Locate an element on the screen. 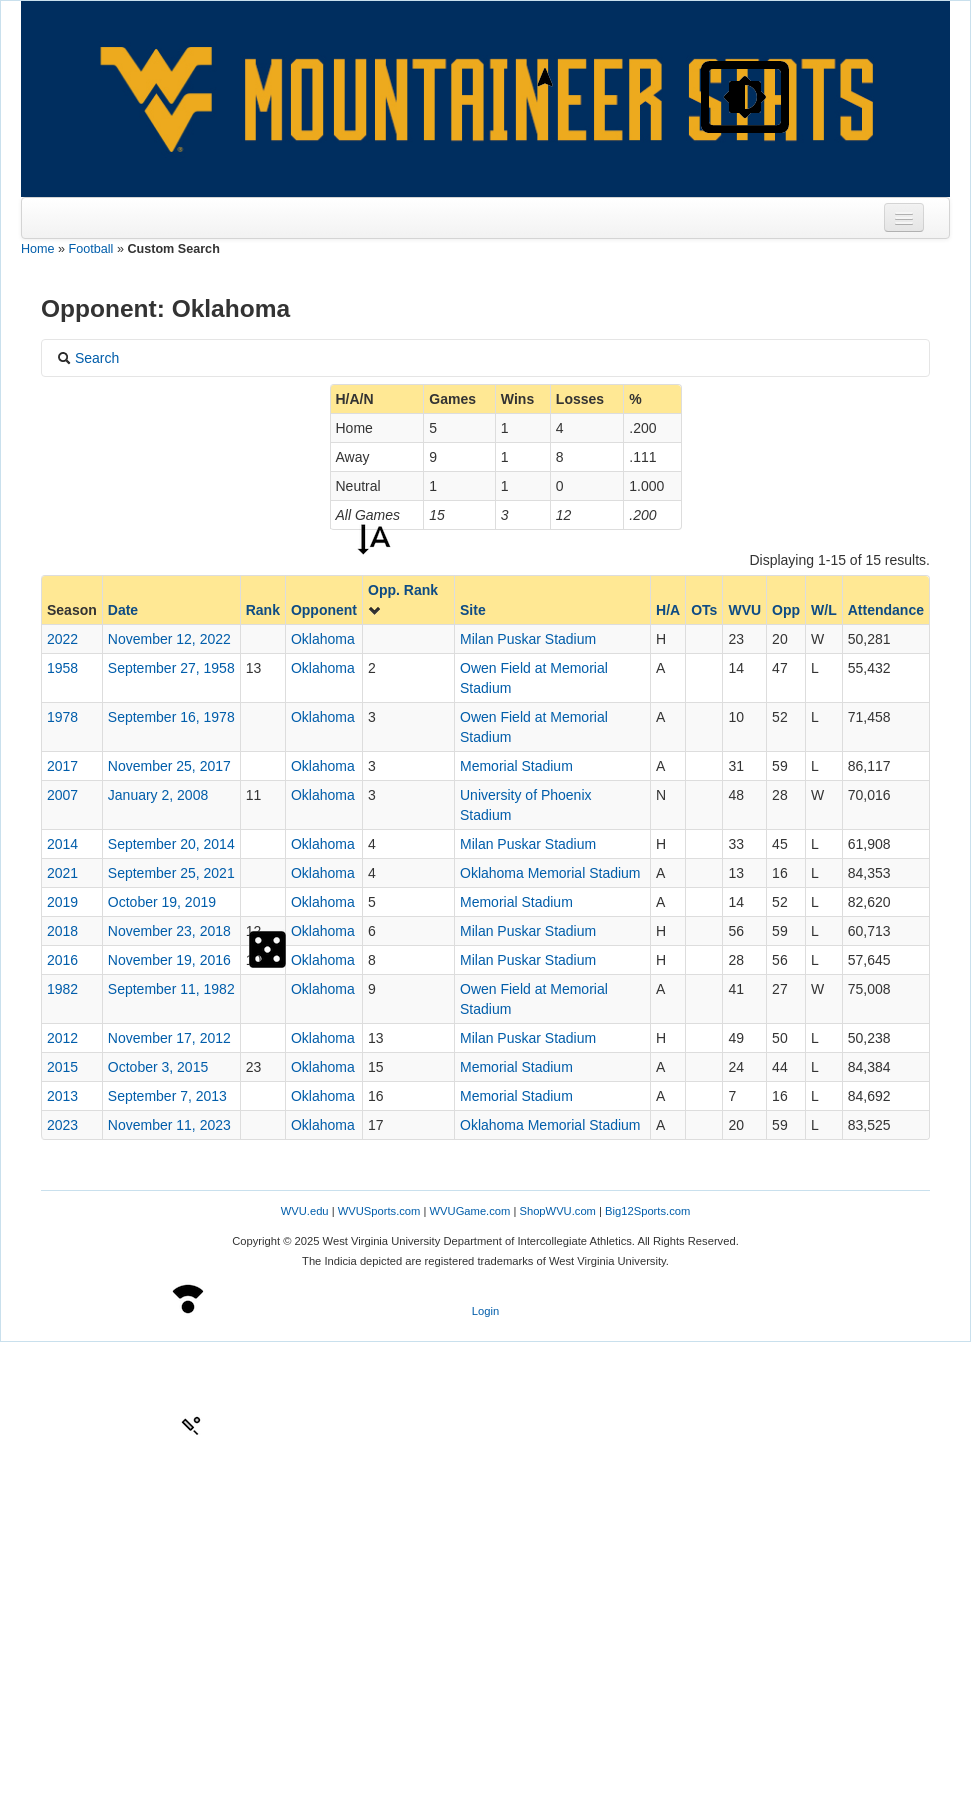 This screenshot has height=1811, width=971. adjust display brightness settings is located at coordinates (745, 97).